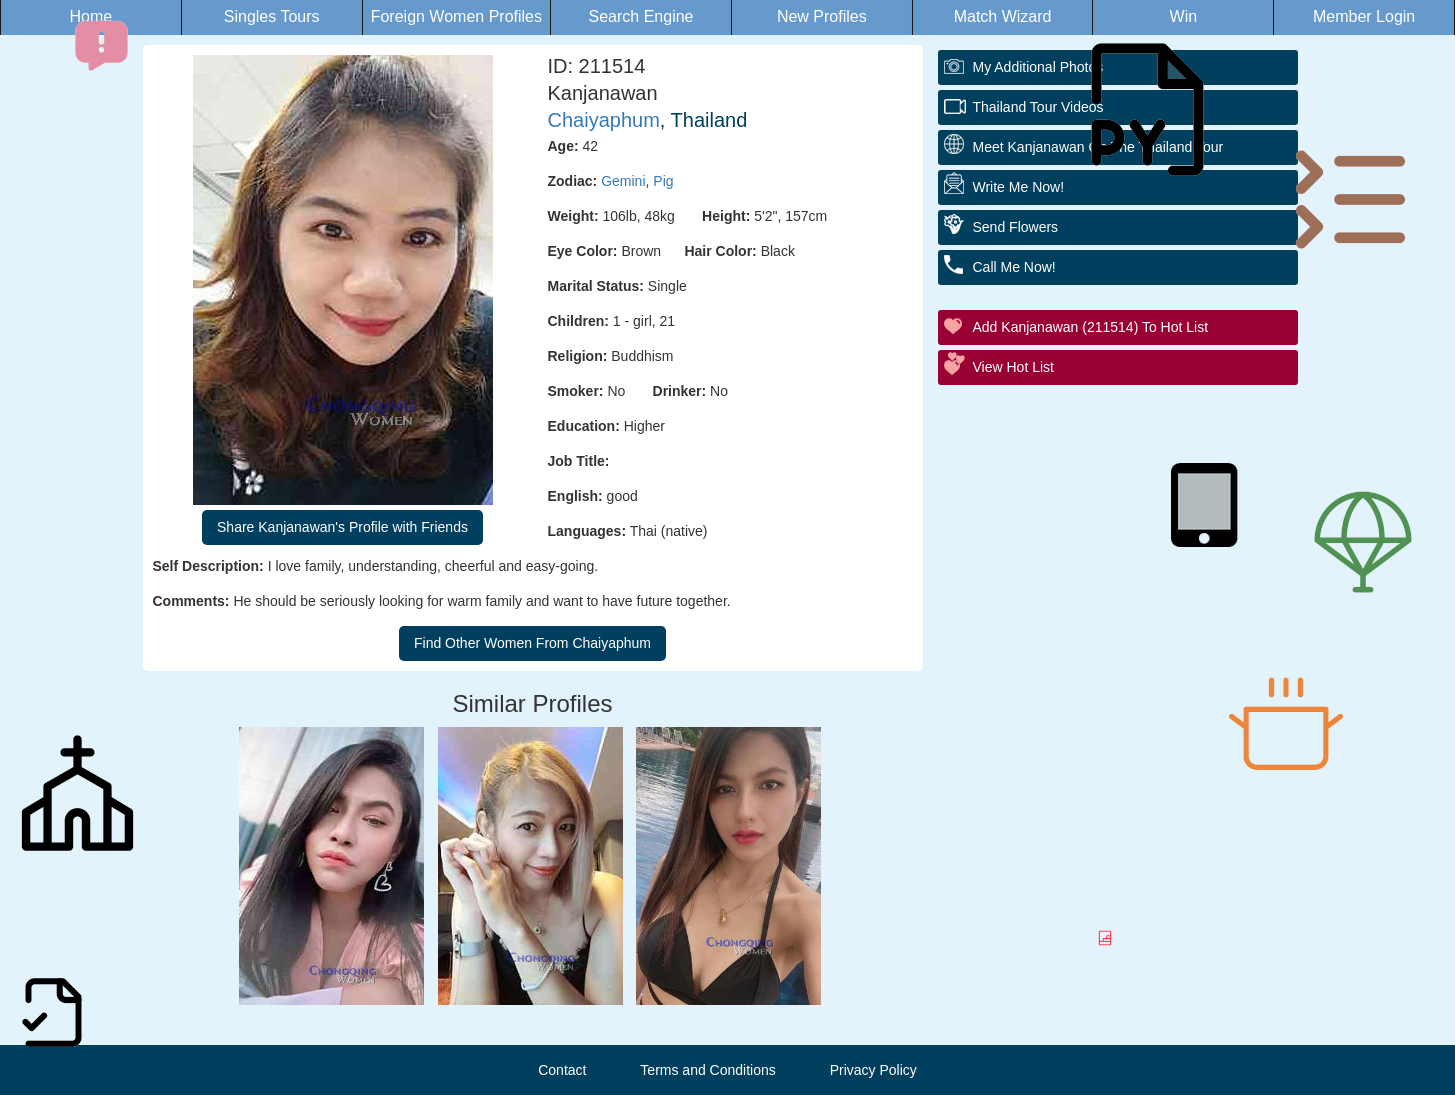 The width and height of the screenshot is (1455, 1095). What do you see at coordinates (1350, 199) in the screenshot?
I see `collapse or minimize list items` at bounding box center [1350, 199].